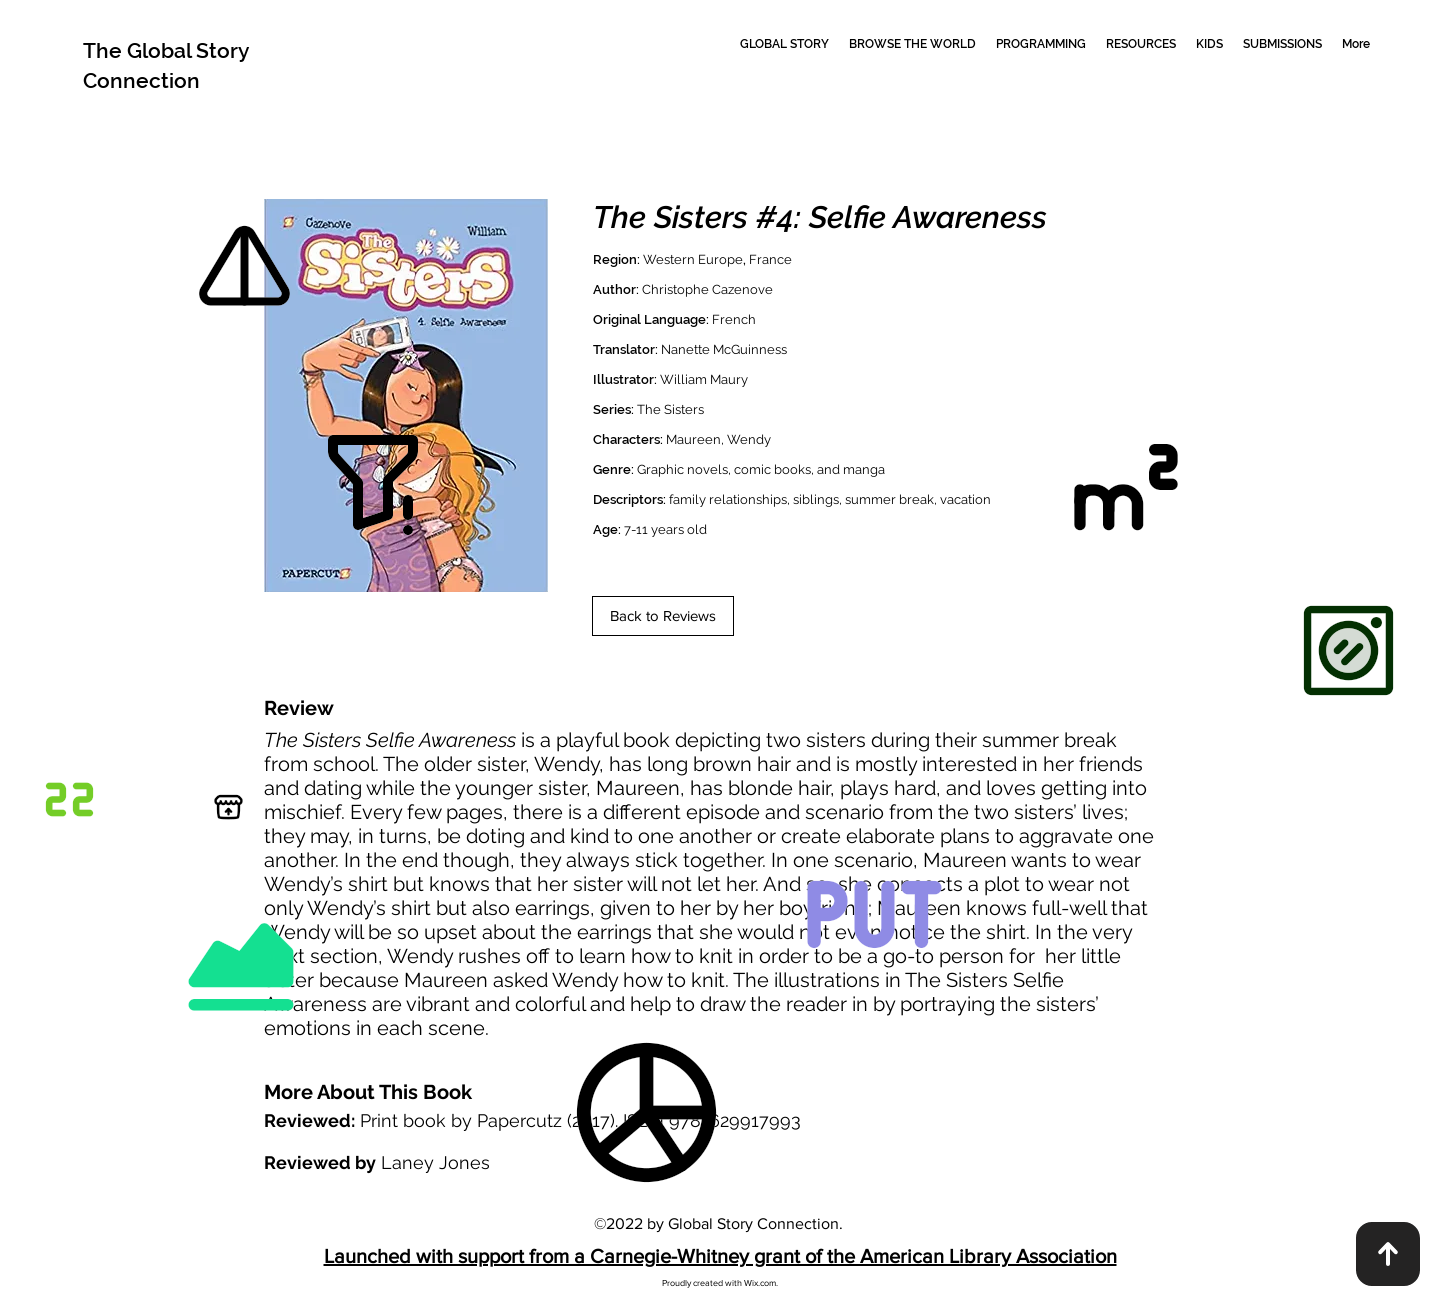  Describe the element at coordinates (646, 1112) in the screenshot. I see `view pie chart analytics` at that location.